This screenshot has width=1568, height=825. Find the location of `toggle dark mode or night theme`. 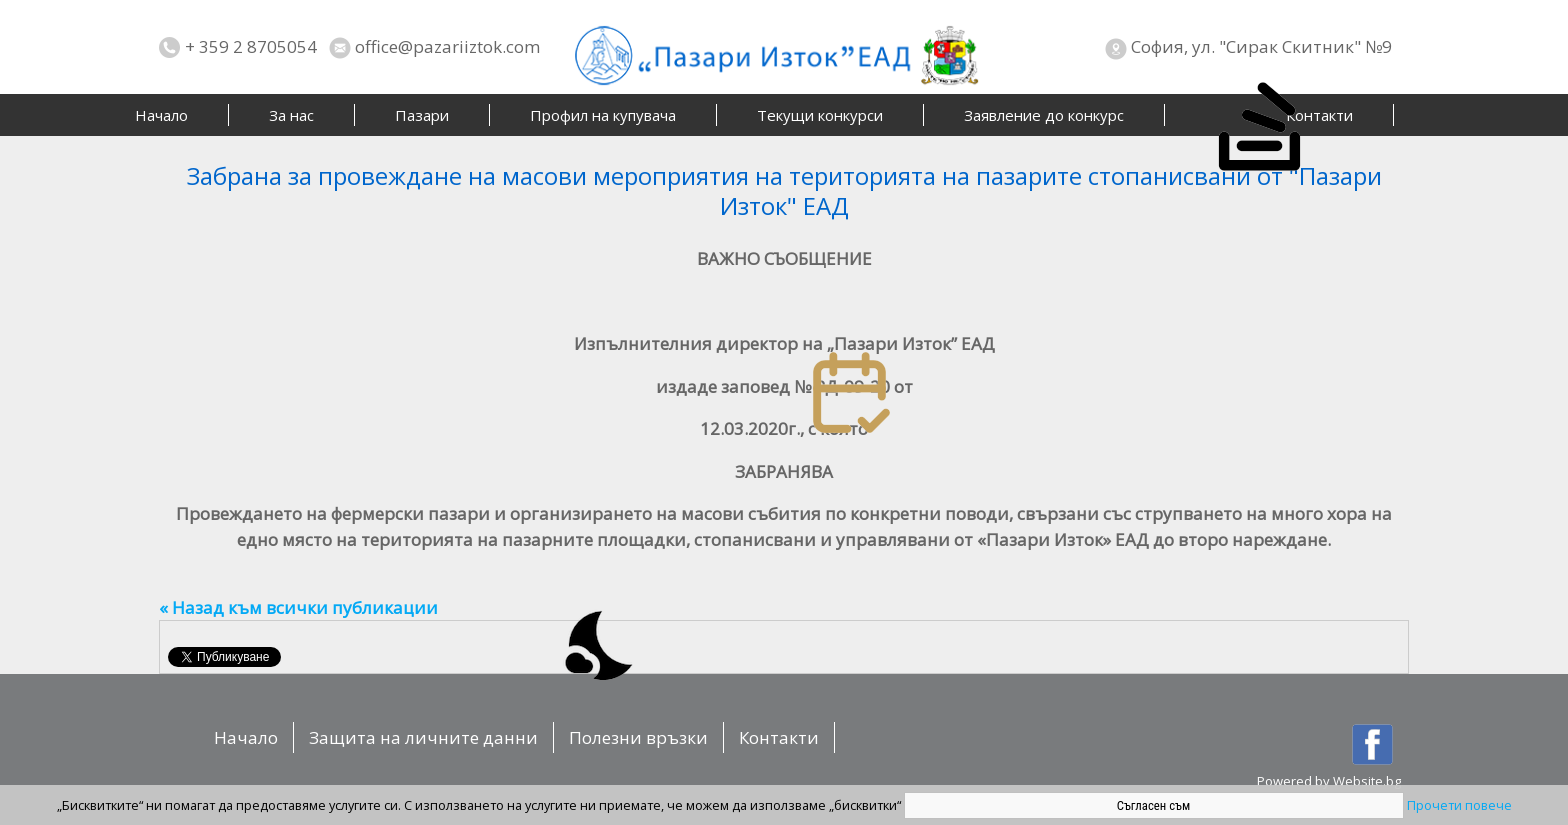

toggle dark mode or night theme is located at coordinates (603, 645).